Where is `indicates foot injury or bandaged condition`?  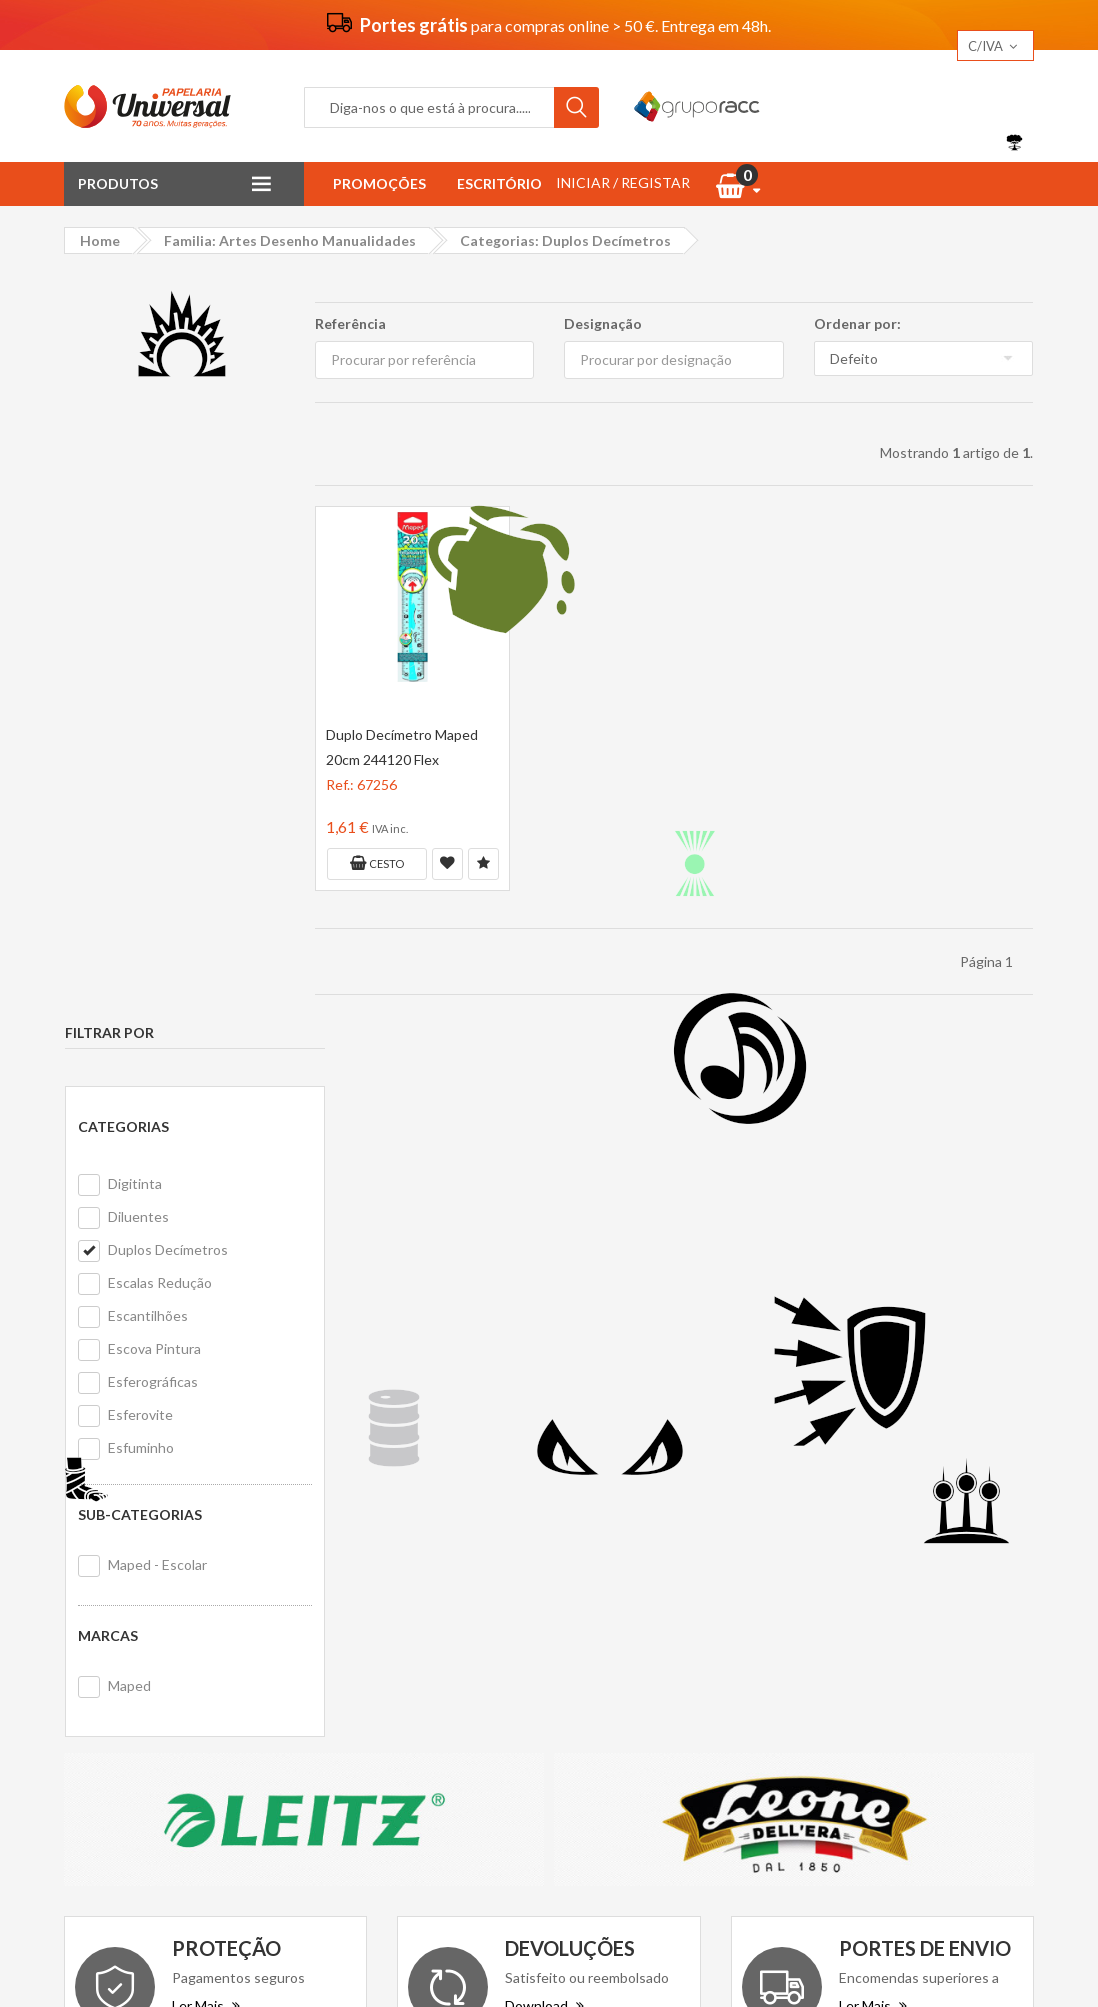
indicates foot injury or bandaged condition is located at coordinates (86, 1479).